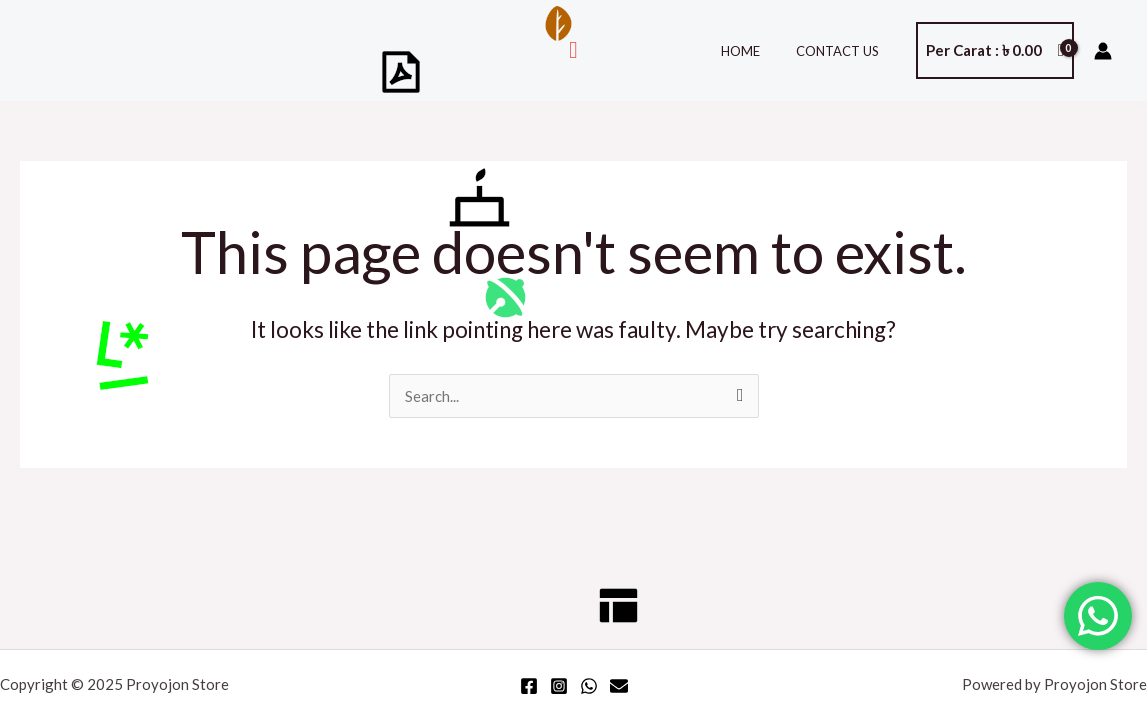 The width and height of the screenshot is (1147, 720). What do you see at coordinates (479, 199) in the screenshot?
I see `view birthday or celebration notifications` at bounding box center [479, 199].